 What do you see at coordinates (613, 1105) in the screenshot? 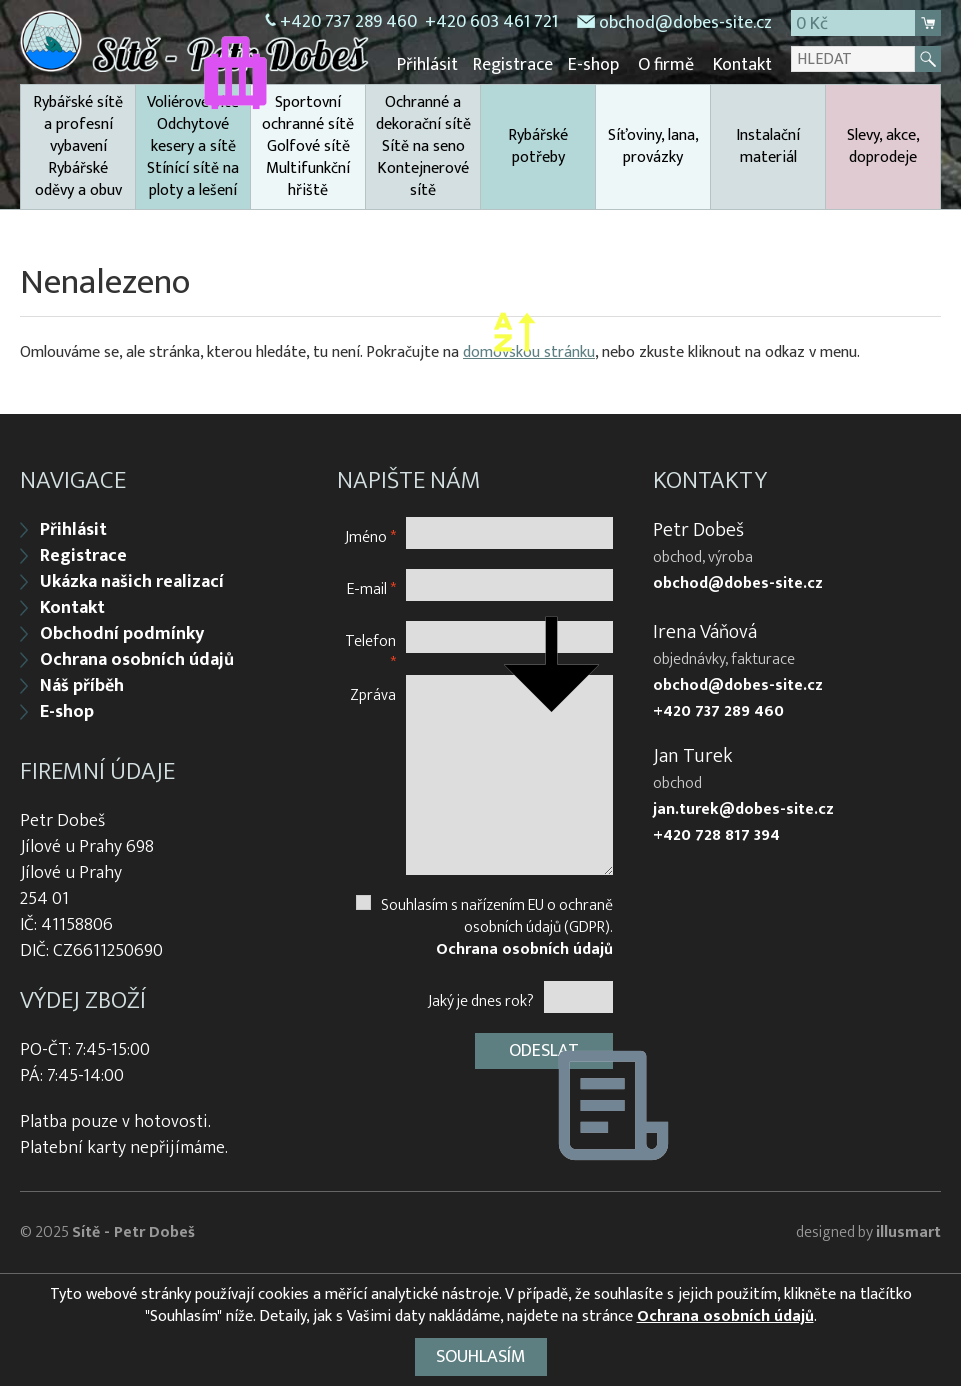
I see `view document list or file directory` at bounding box center [613, 1105].